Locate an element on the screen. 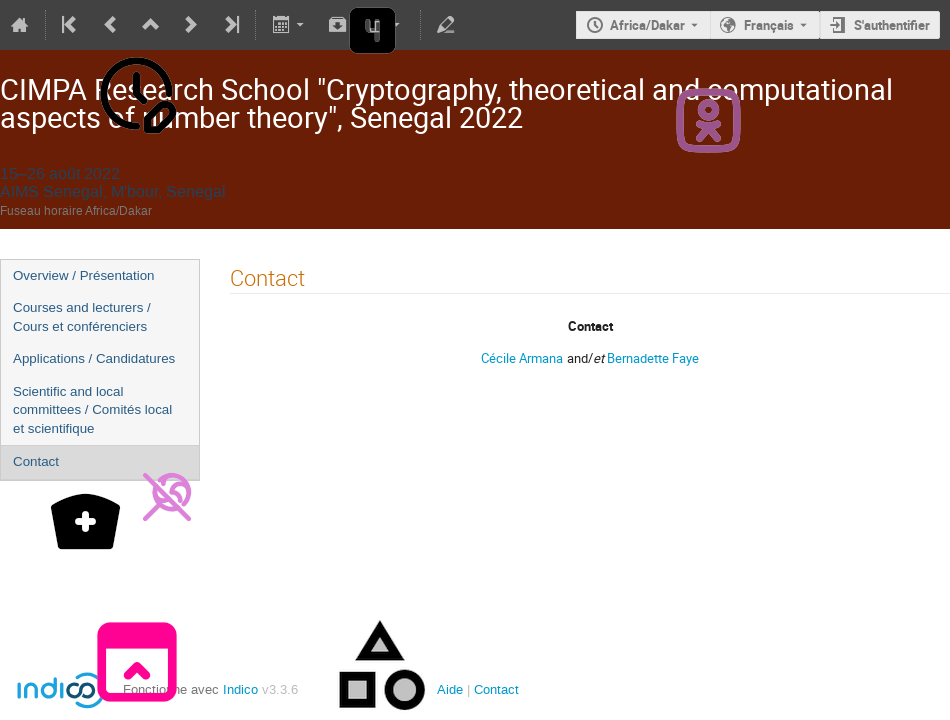  edit a scheduled time or event is located at coordinates (136, 93).